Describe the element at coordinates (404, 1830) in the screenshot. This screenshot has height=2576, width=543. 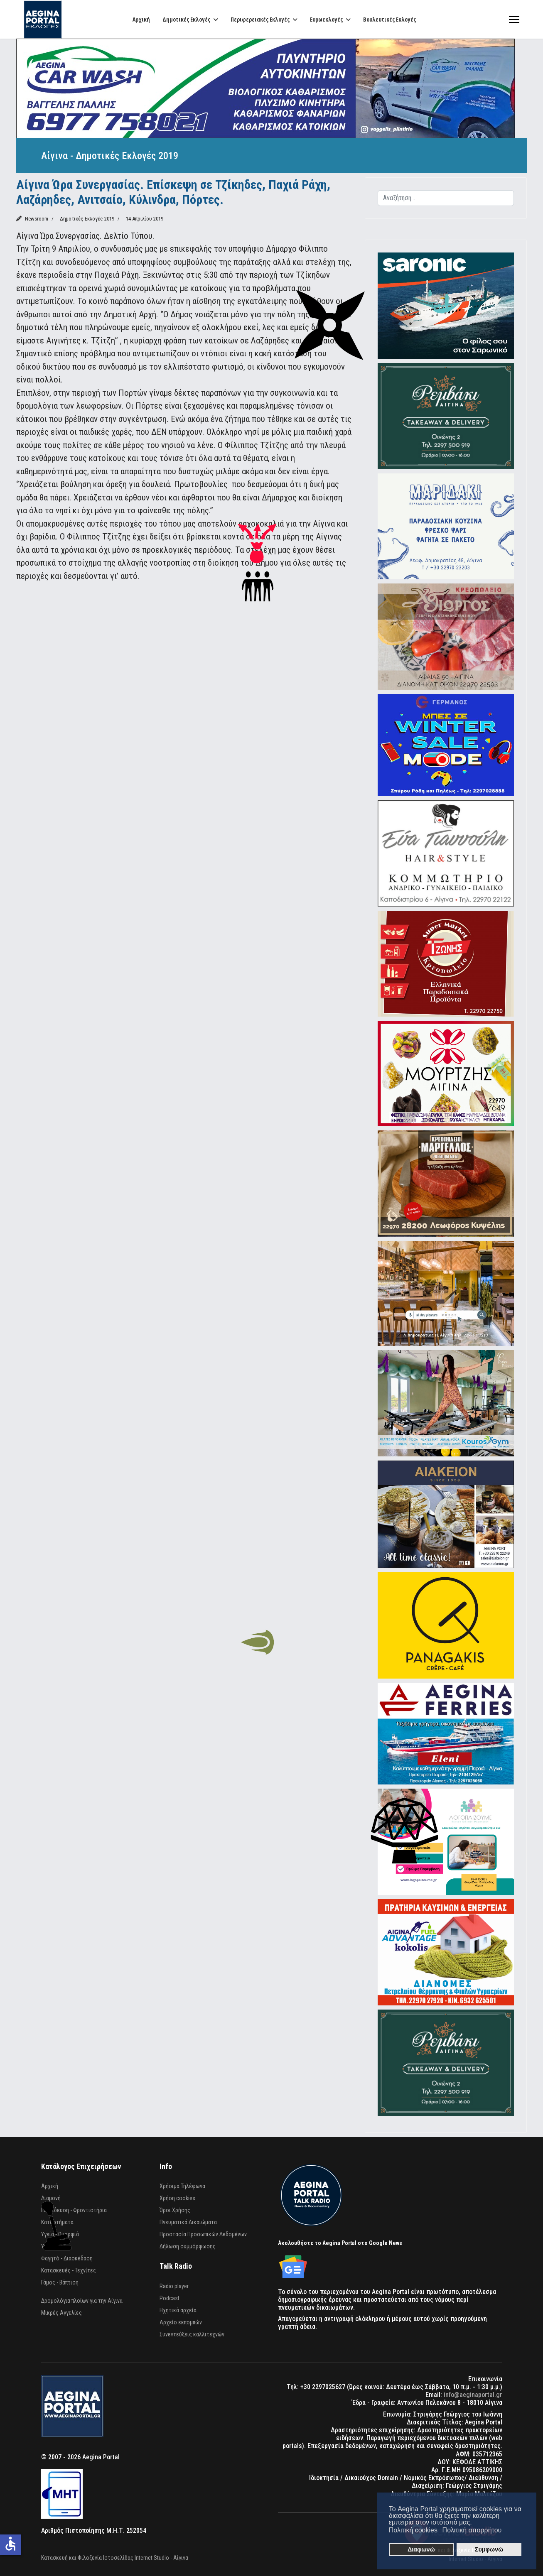
I see `build or place a habitat dome structure` at that location.